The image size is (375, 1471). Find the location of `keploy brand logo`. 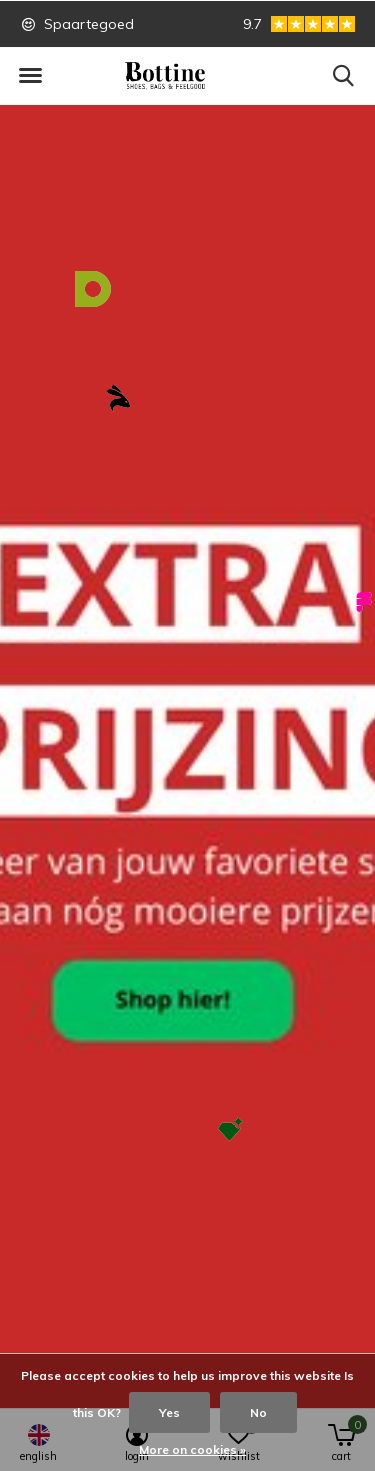

keploy brand logo is located at coordinates (118, 398).